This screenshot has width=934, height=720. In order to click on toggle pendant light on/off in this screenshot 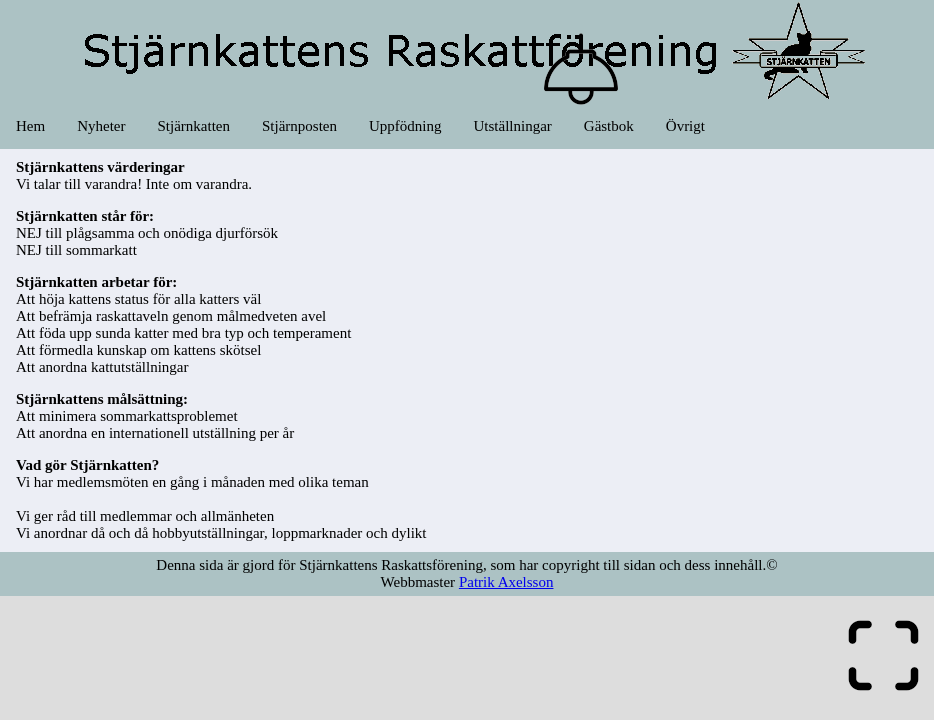, I will do `click(581, 73)`.